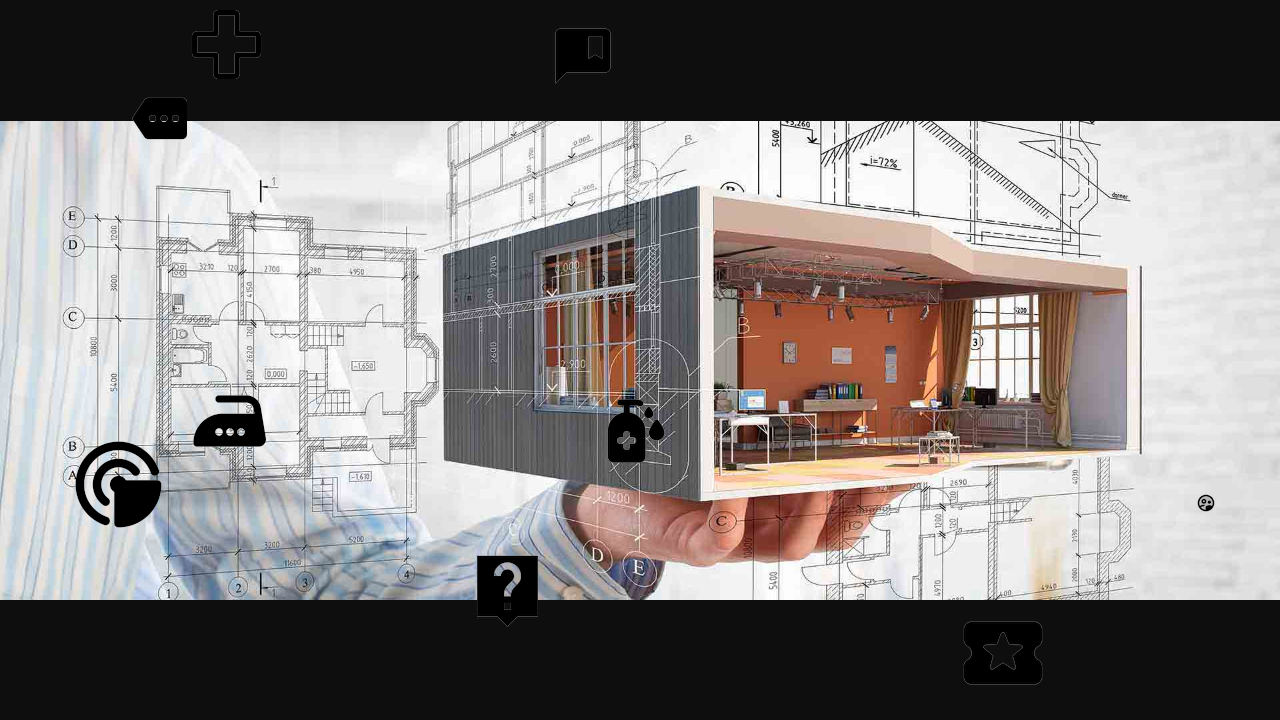 The image size is (1280, 720). I want to click on select ironing or steam press setting, so click(230, 421).